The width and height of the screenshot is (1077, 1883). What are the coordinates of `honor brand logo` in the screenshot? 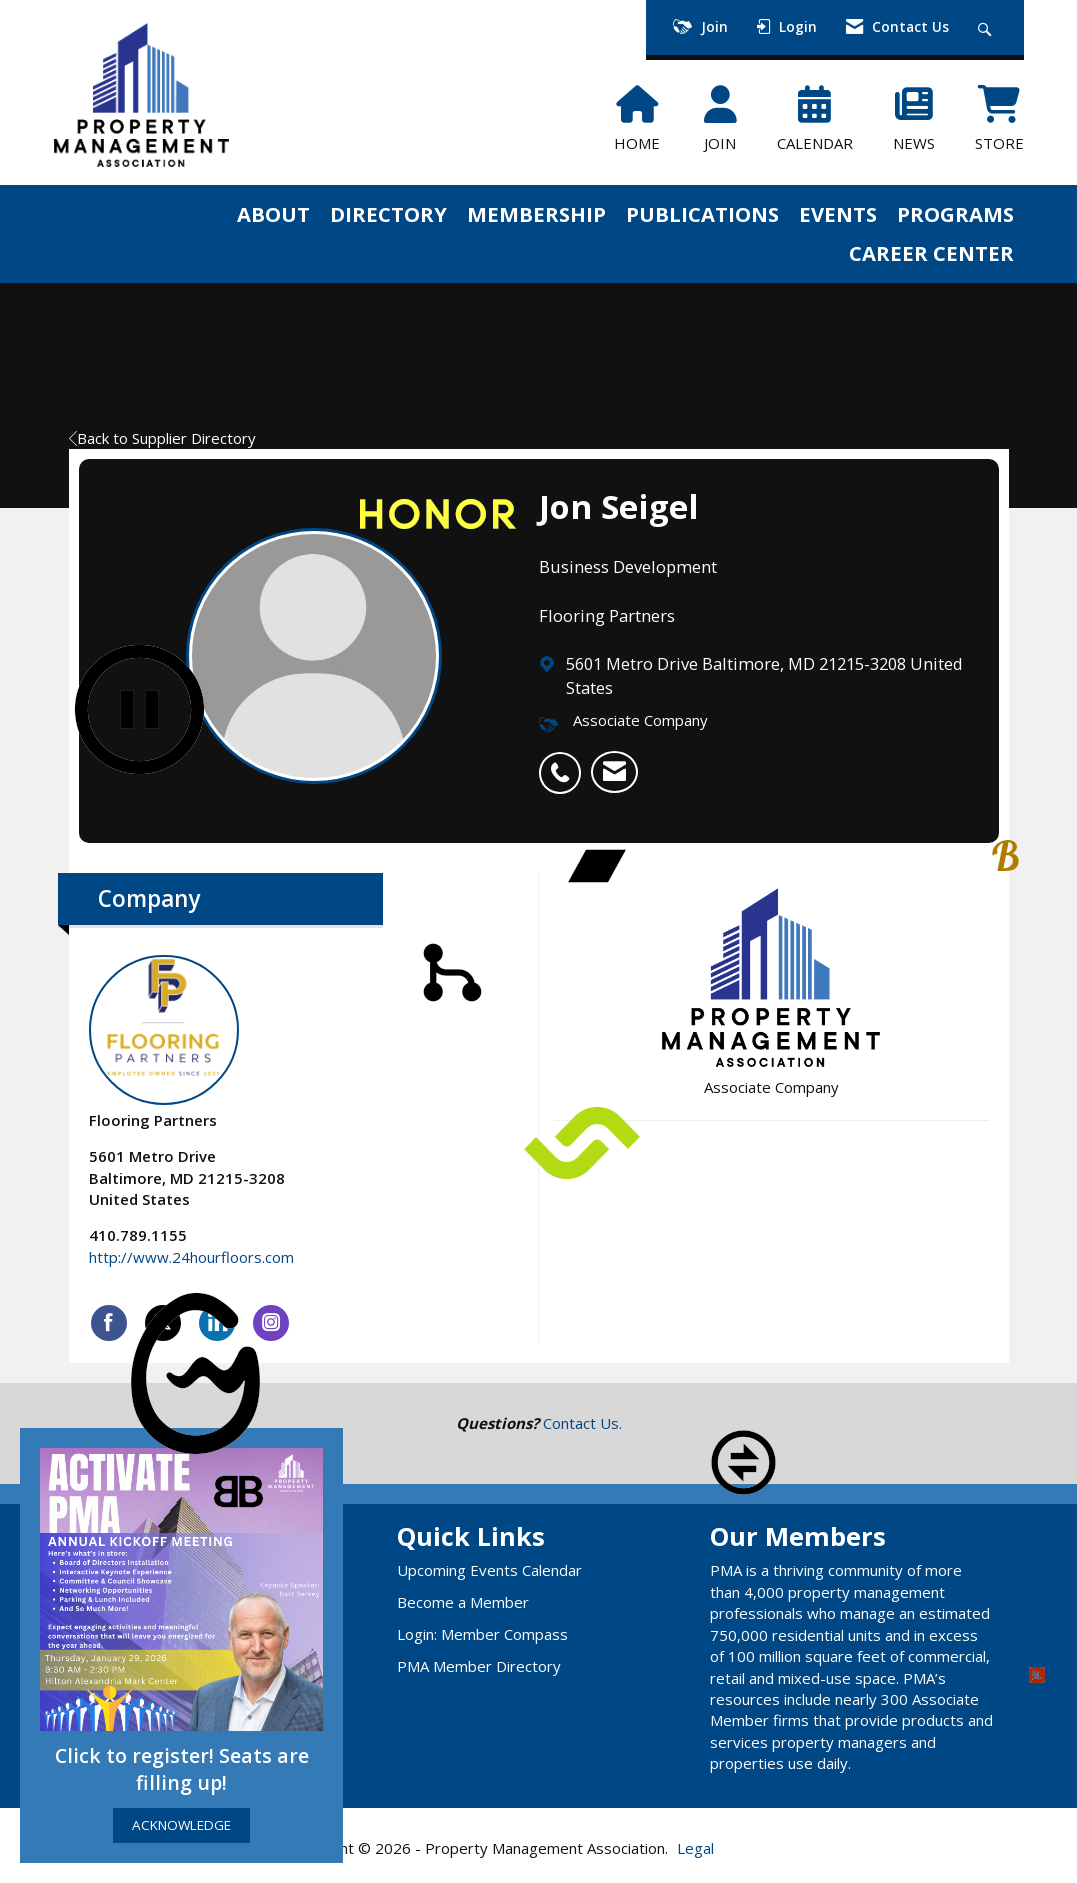 It's located at (438, 514).